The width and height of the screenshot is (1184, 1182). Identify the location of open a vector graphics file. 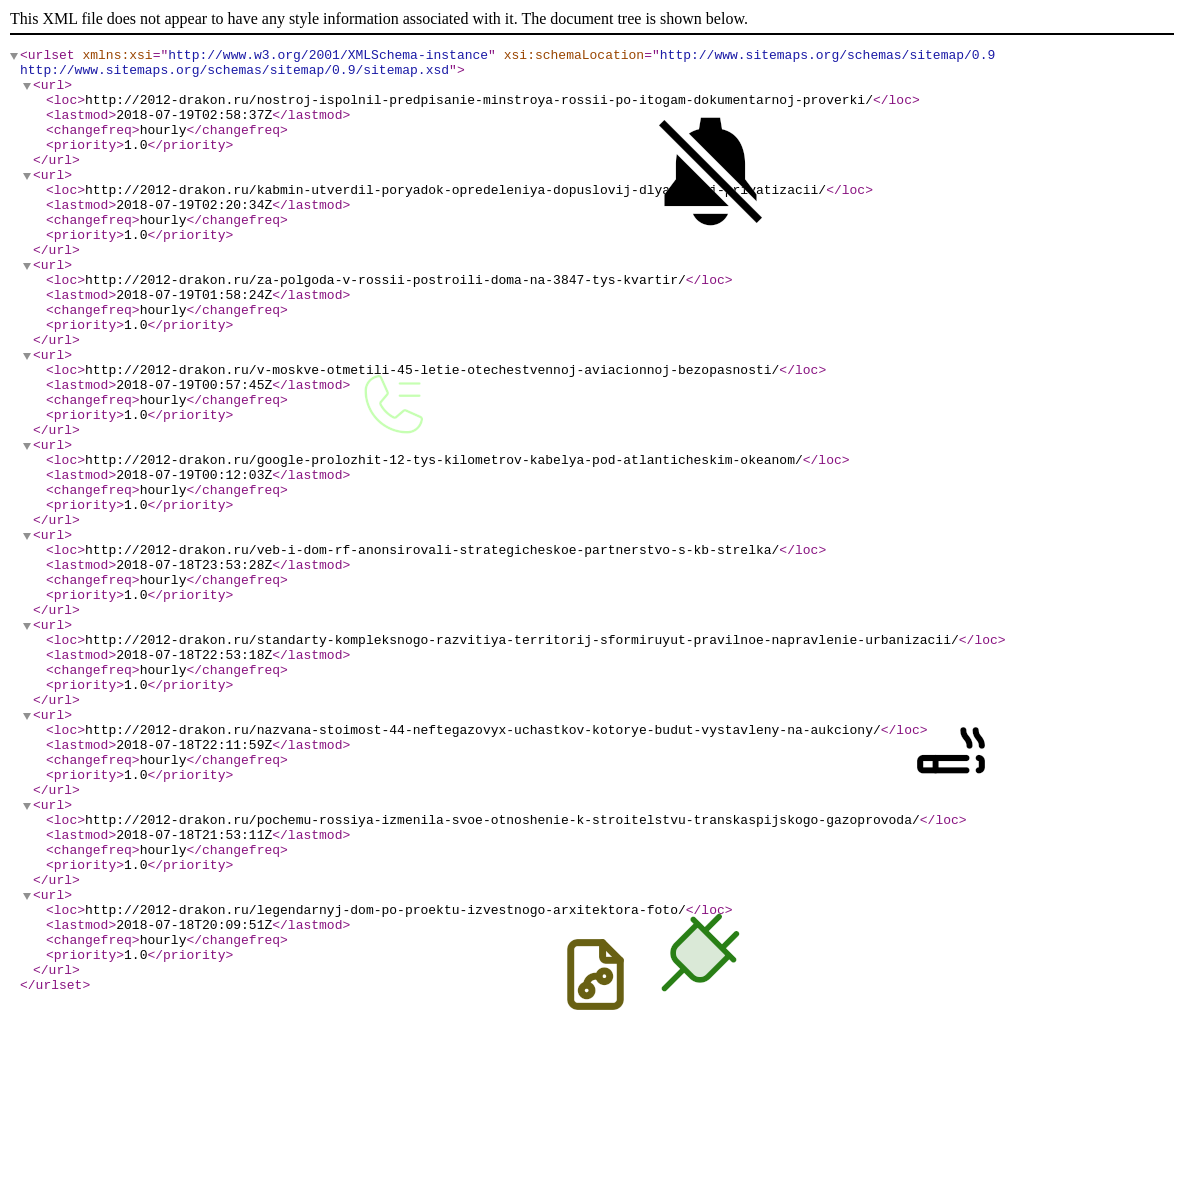
(595, 974).